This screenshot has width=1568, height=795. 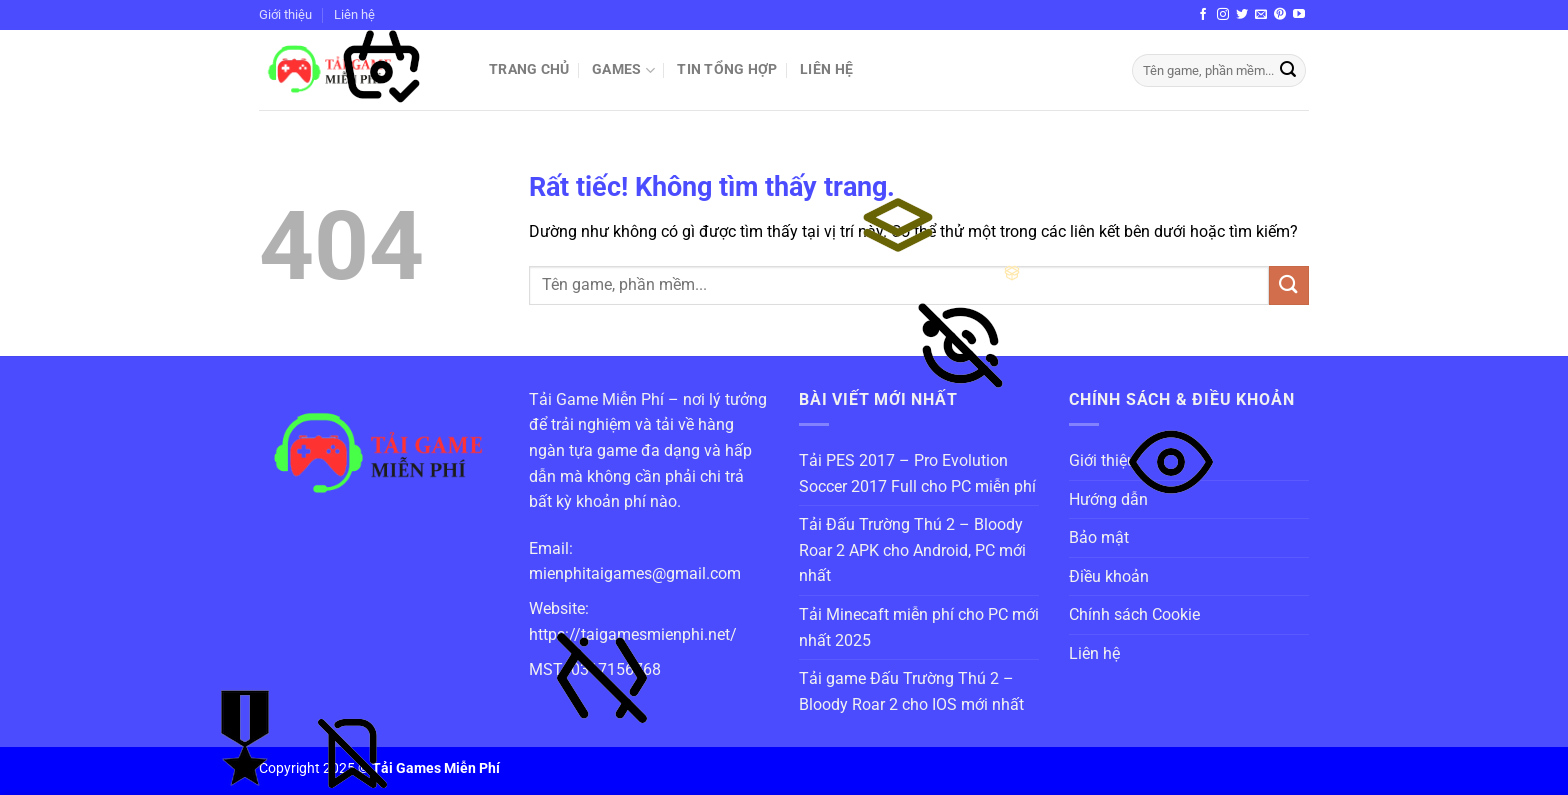 What do you see at coordinates (381, 64) in the screenshot?
I see `confirm items in your shopping basket` at bounding box center [381, 64].